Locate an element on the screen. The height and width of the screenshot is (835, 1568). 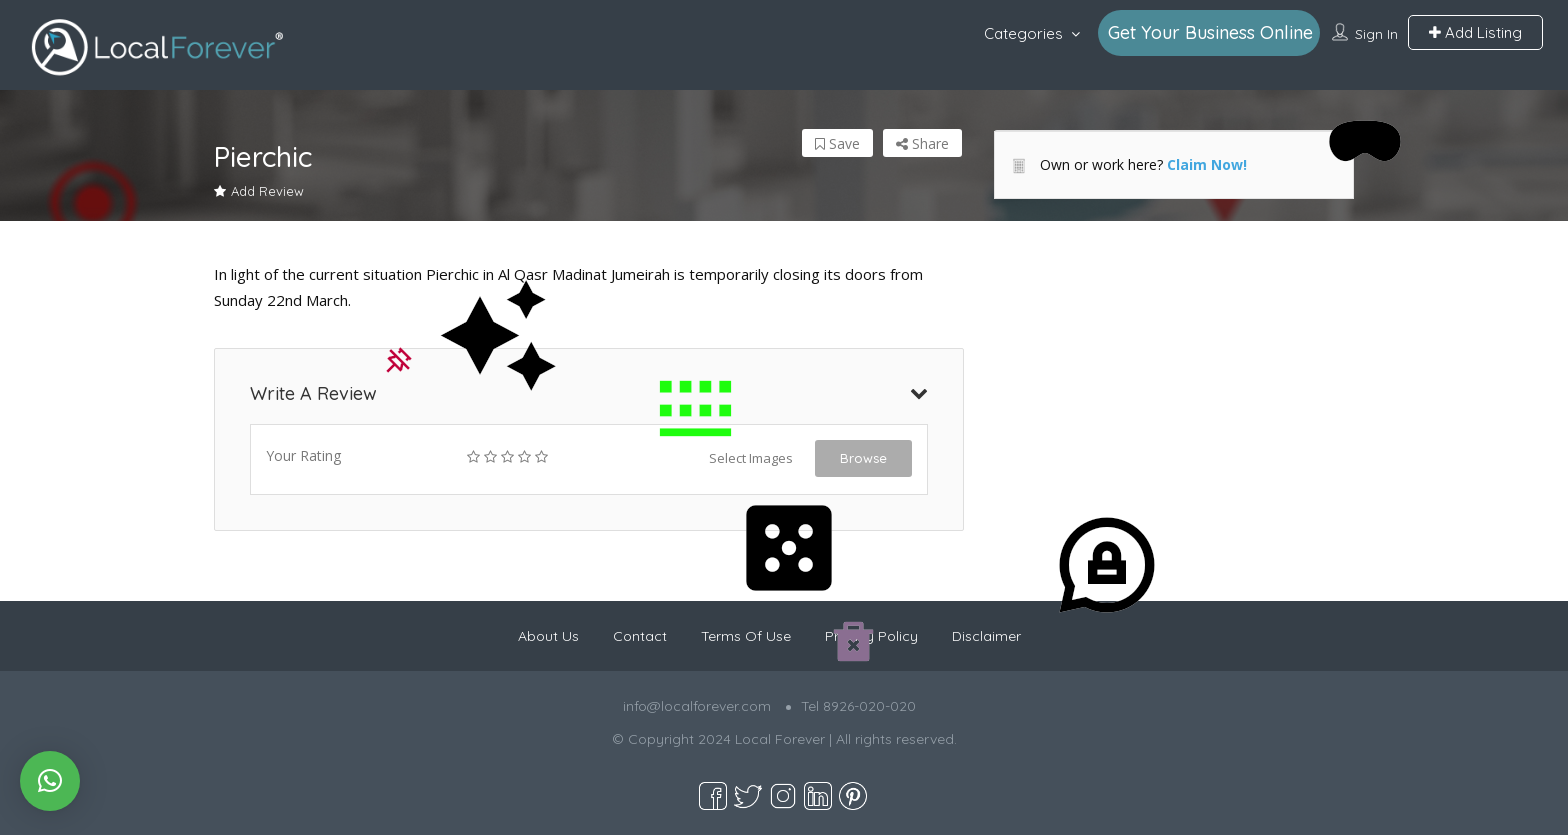
access virtual reality or immersive mode is located at coordinates (1365, 140).